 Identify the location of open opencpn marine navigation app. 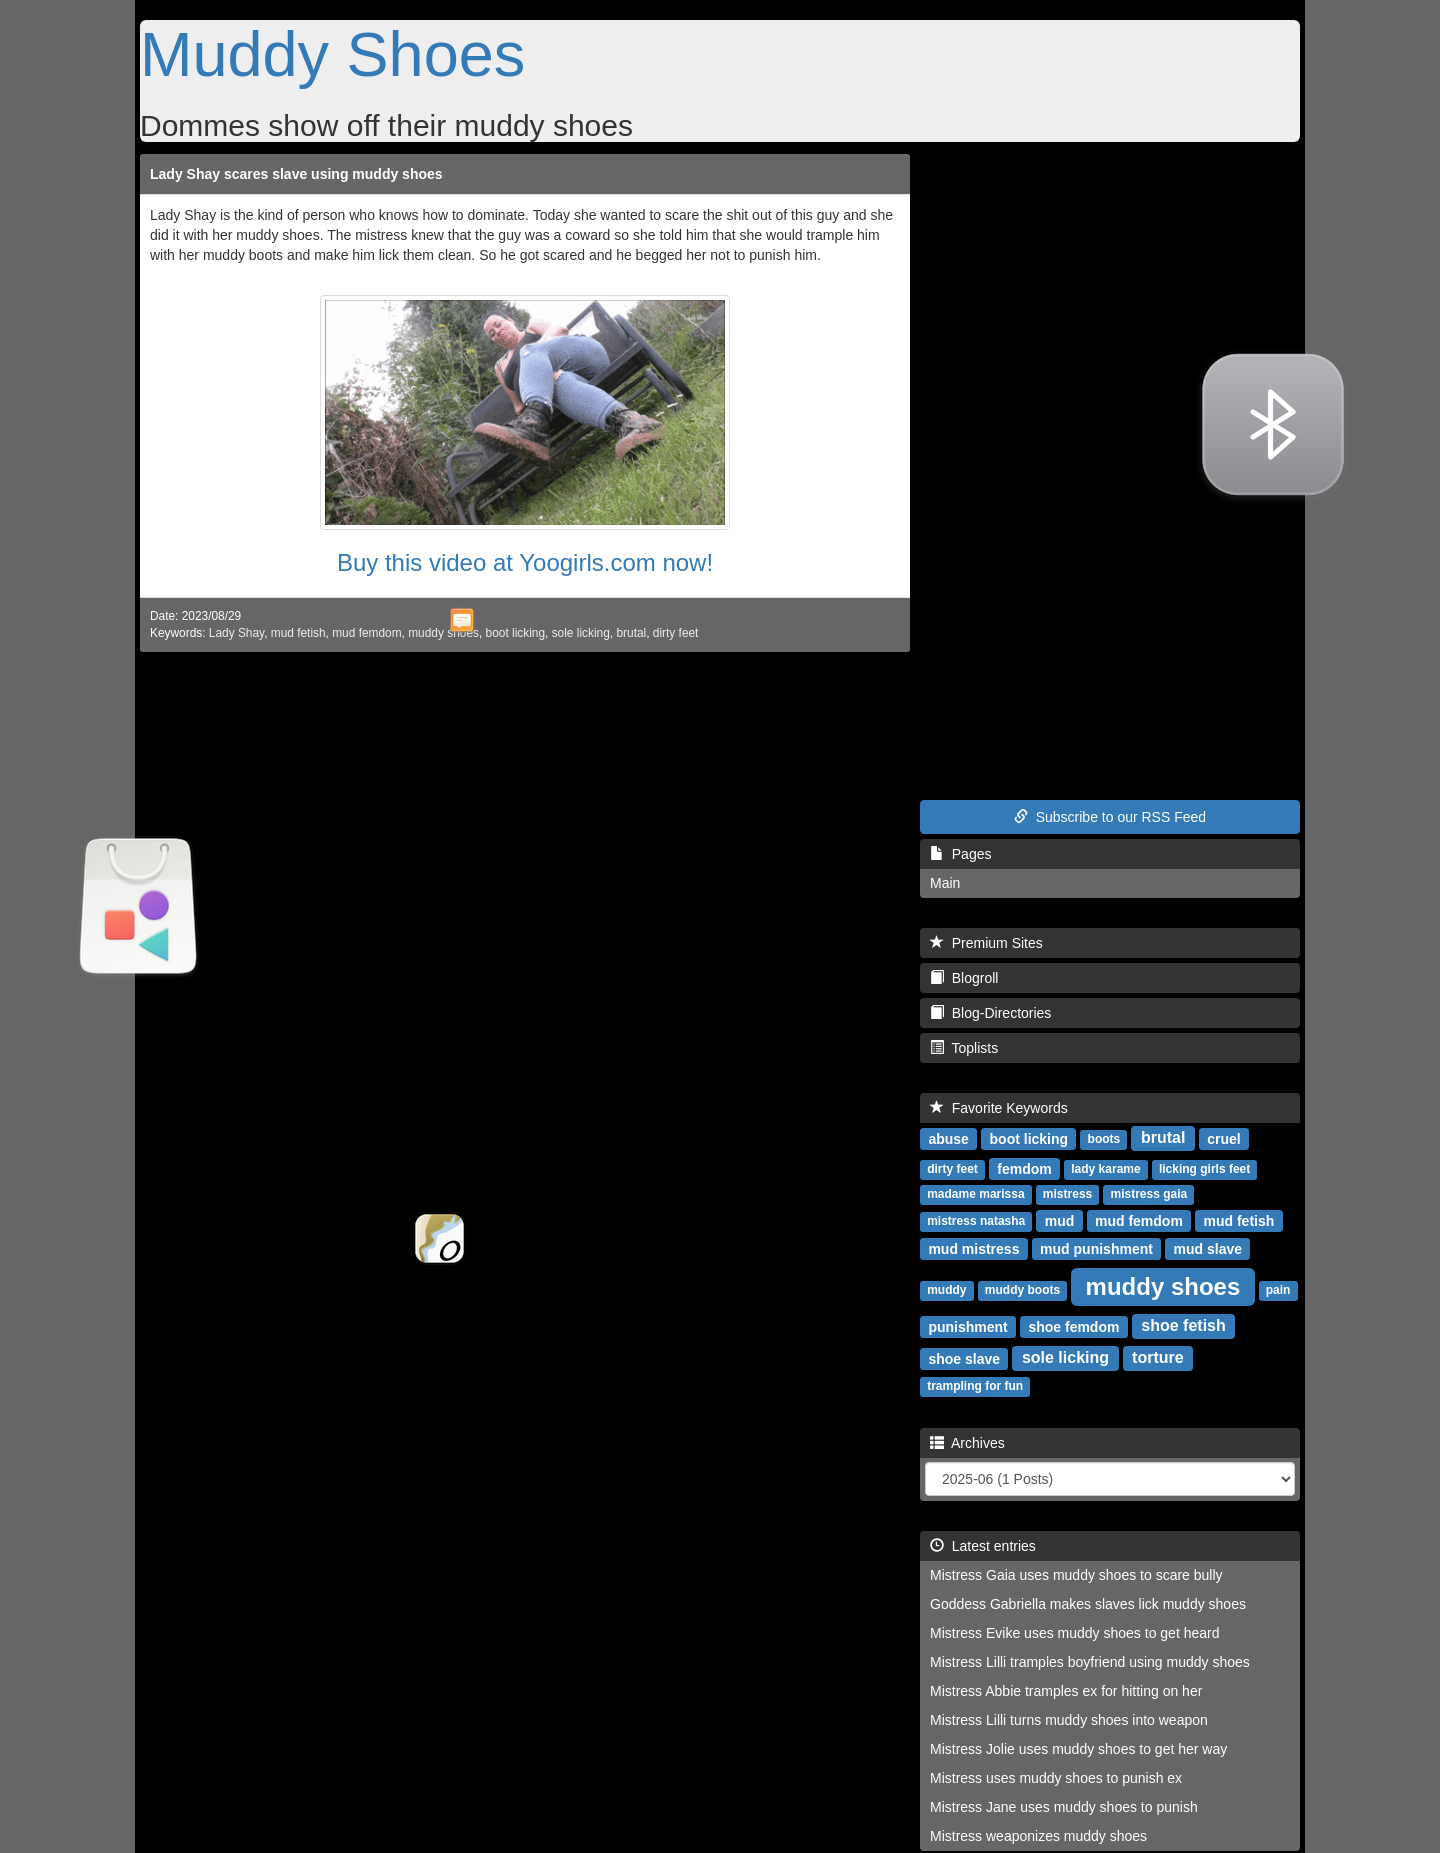
(439, 1238).